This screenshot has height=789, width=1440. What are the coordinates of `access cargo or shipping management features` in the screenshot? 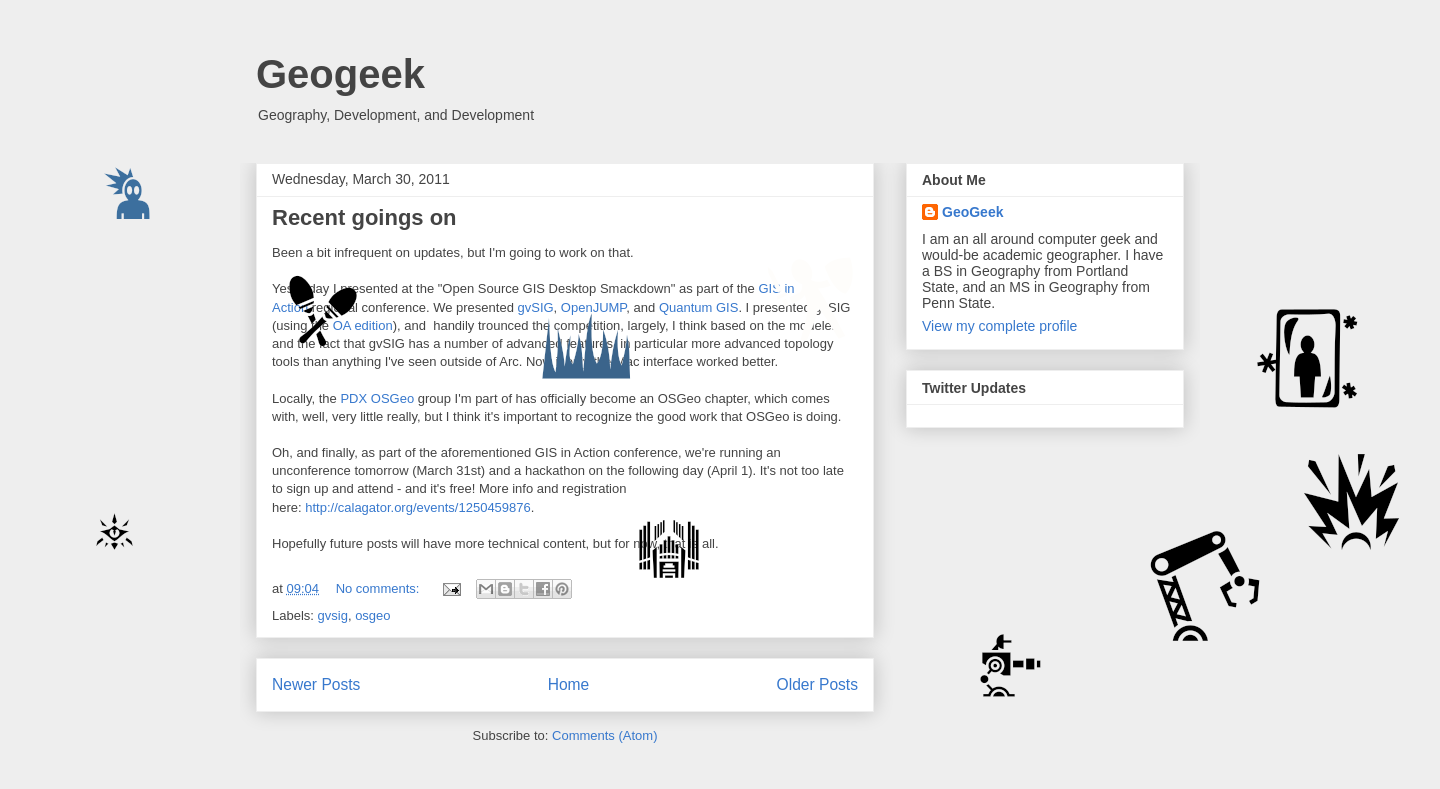 It's located at (1205, 586).